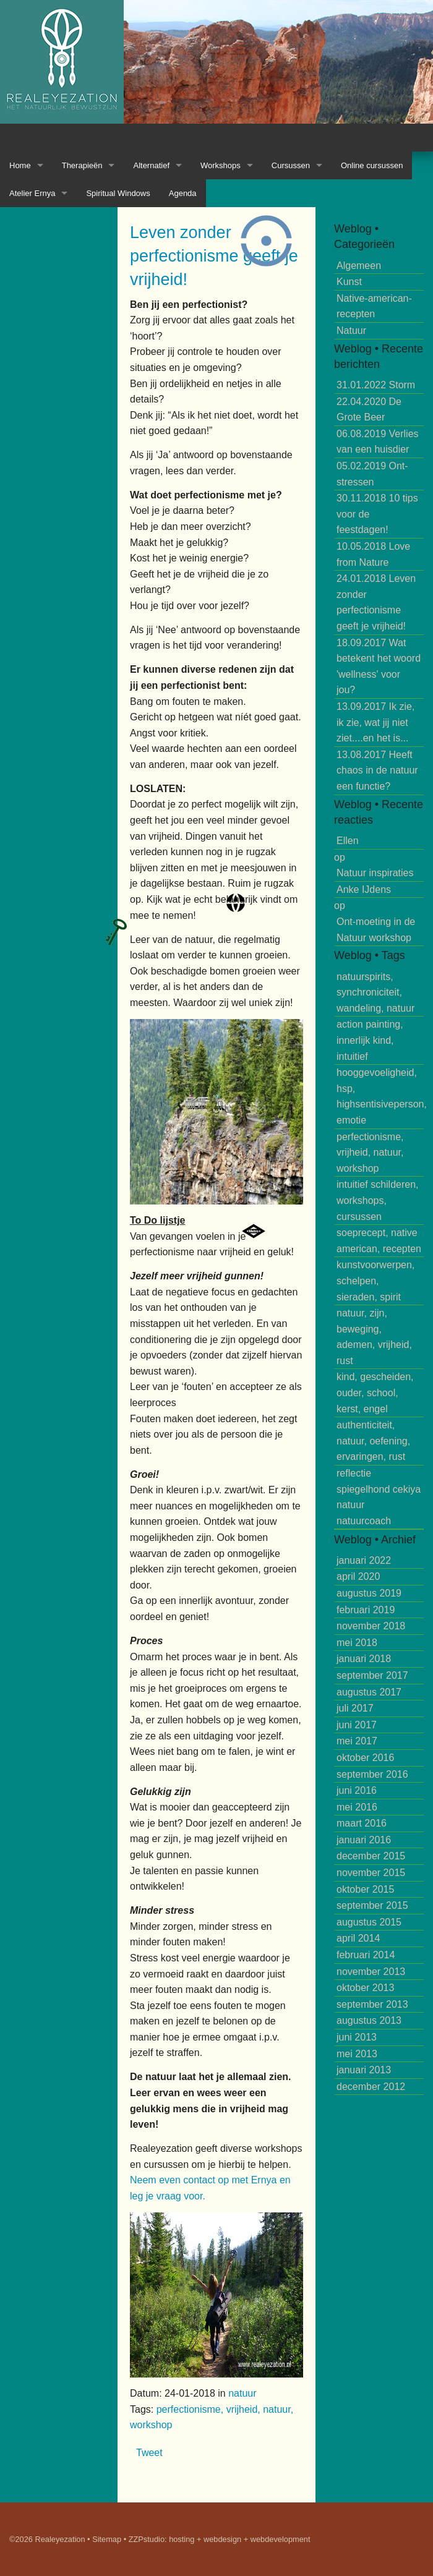 The width and height of the screenshot is (433, 2576). What do you see at coordinates (266, 241) in the screenshot?
I see `gradienter app logo` at bounding box center [266, 241].